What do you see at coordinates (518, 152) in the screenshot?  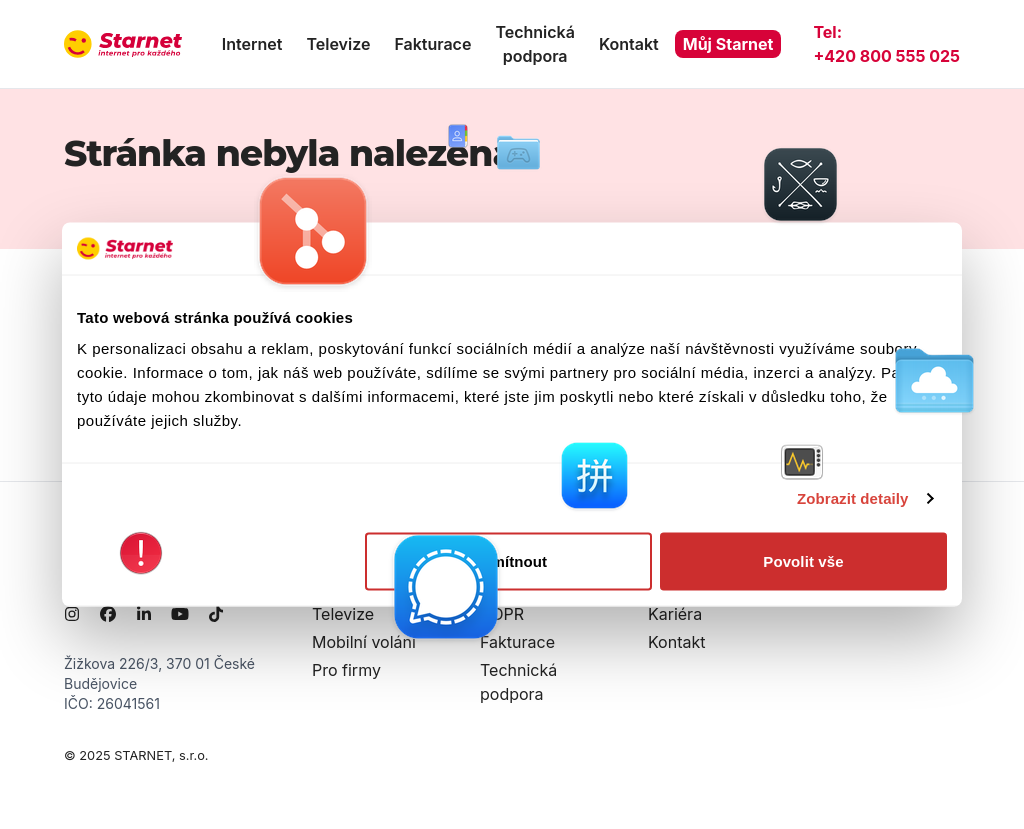 I see `open your games folder` at bounding box center [518, 152].